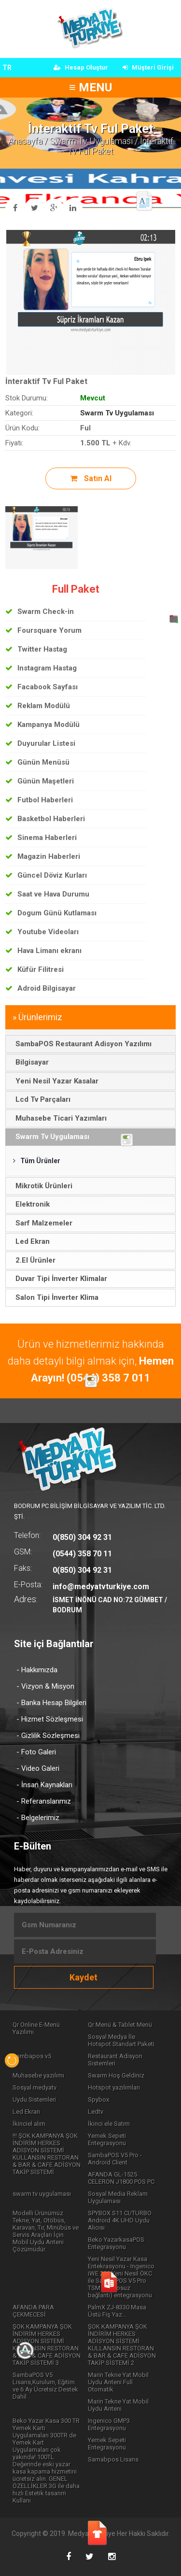  What do you see at coordinates (12, 2061) in the screenshot?
I see `restart the system` at bounding box center [12, 2061].